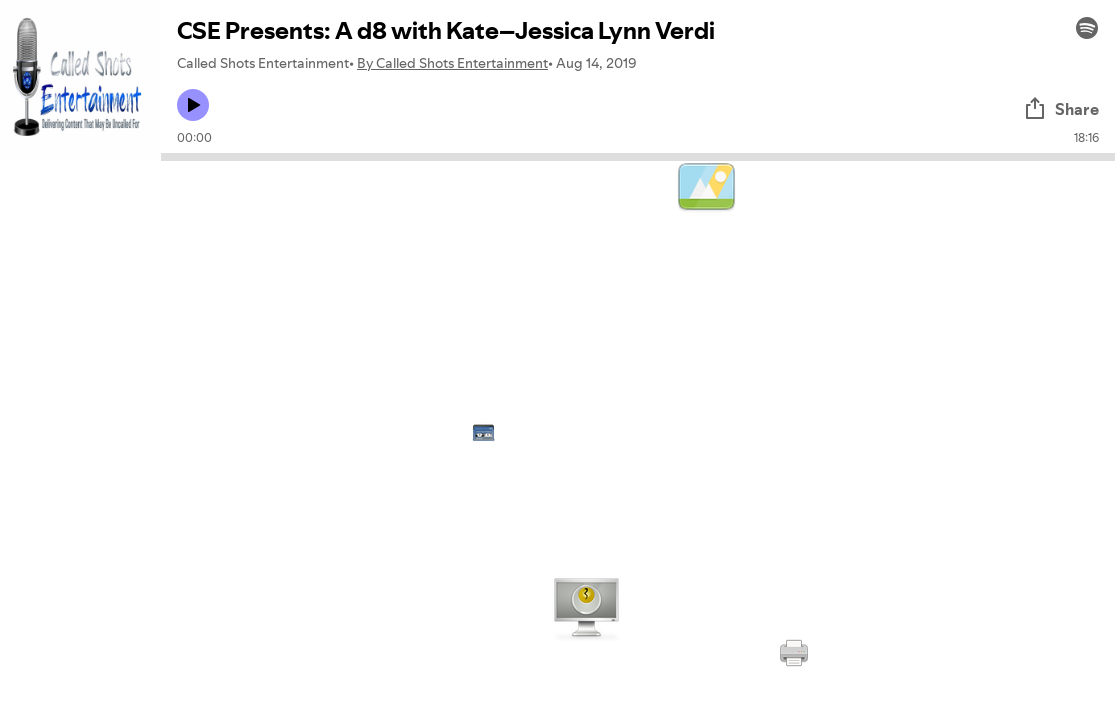 The height and width of the screenshot is (720, 1115). I want to click on connect to a network printer, so click(794, 653).